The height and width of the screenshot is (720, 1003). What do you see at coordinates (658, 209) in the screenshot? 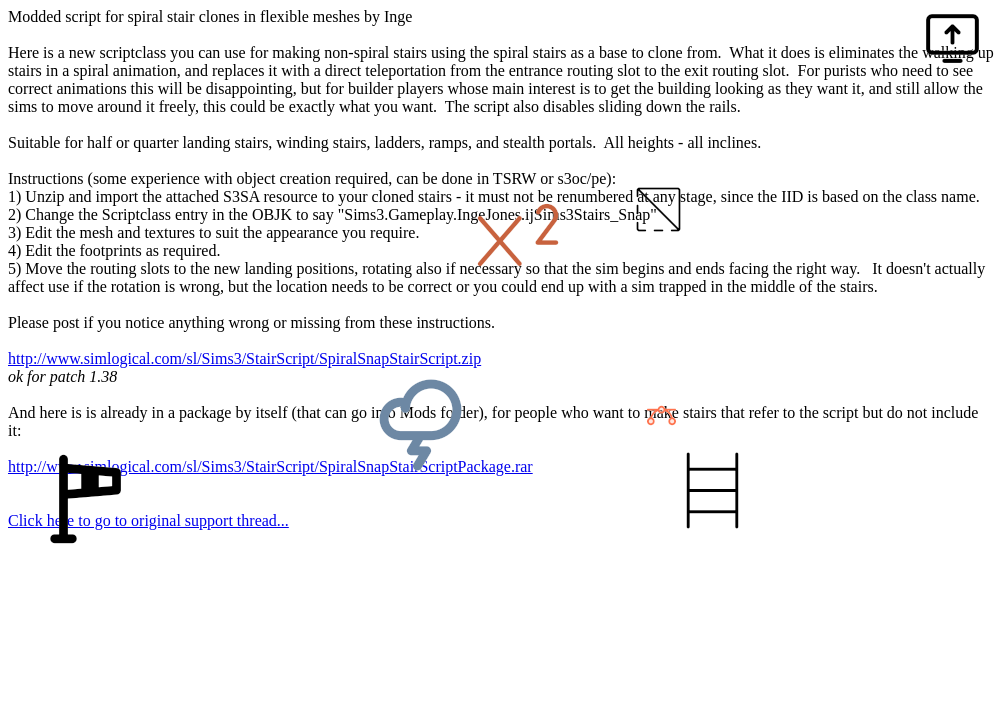
I see `invert current selection` at bounding box center [658, 209].